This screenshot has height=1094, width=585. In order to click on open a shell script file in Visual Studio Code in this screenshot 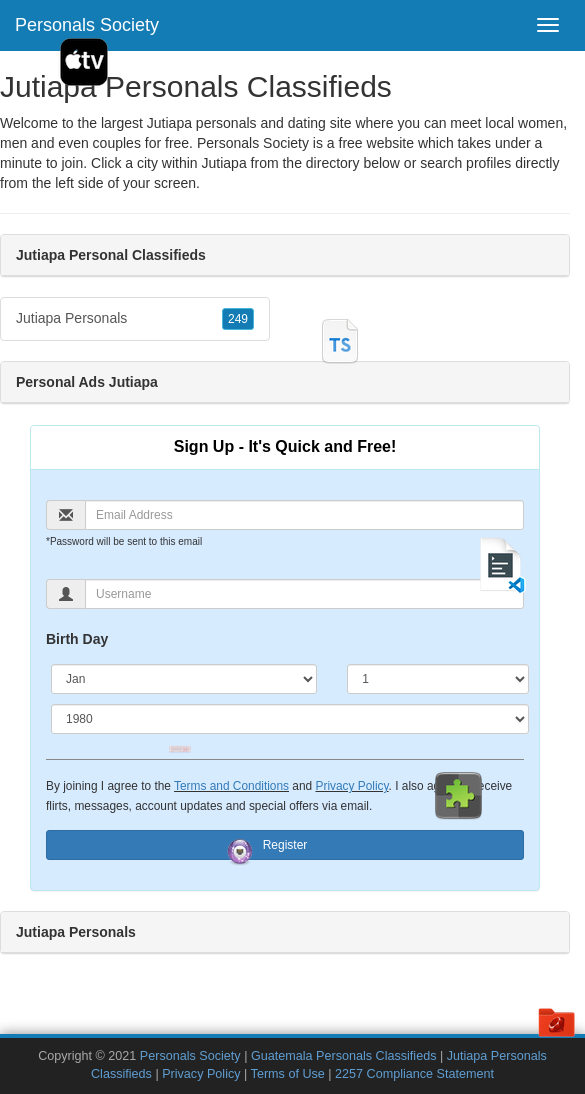, I will do `click(500, 565)`.